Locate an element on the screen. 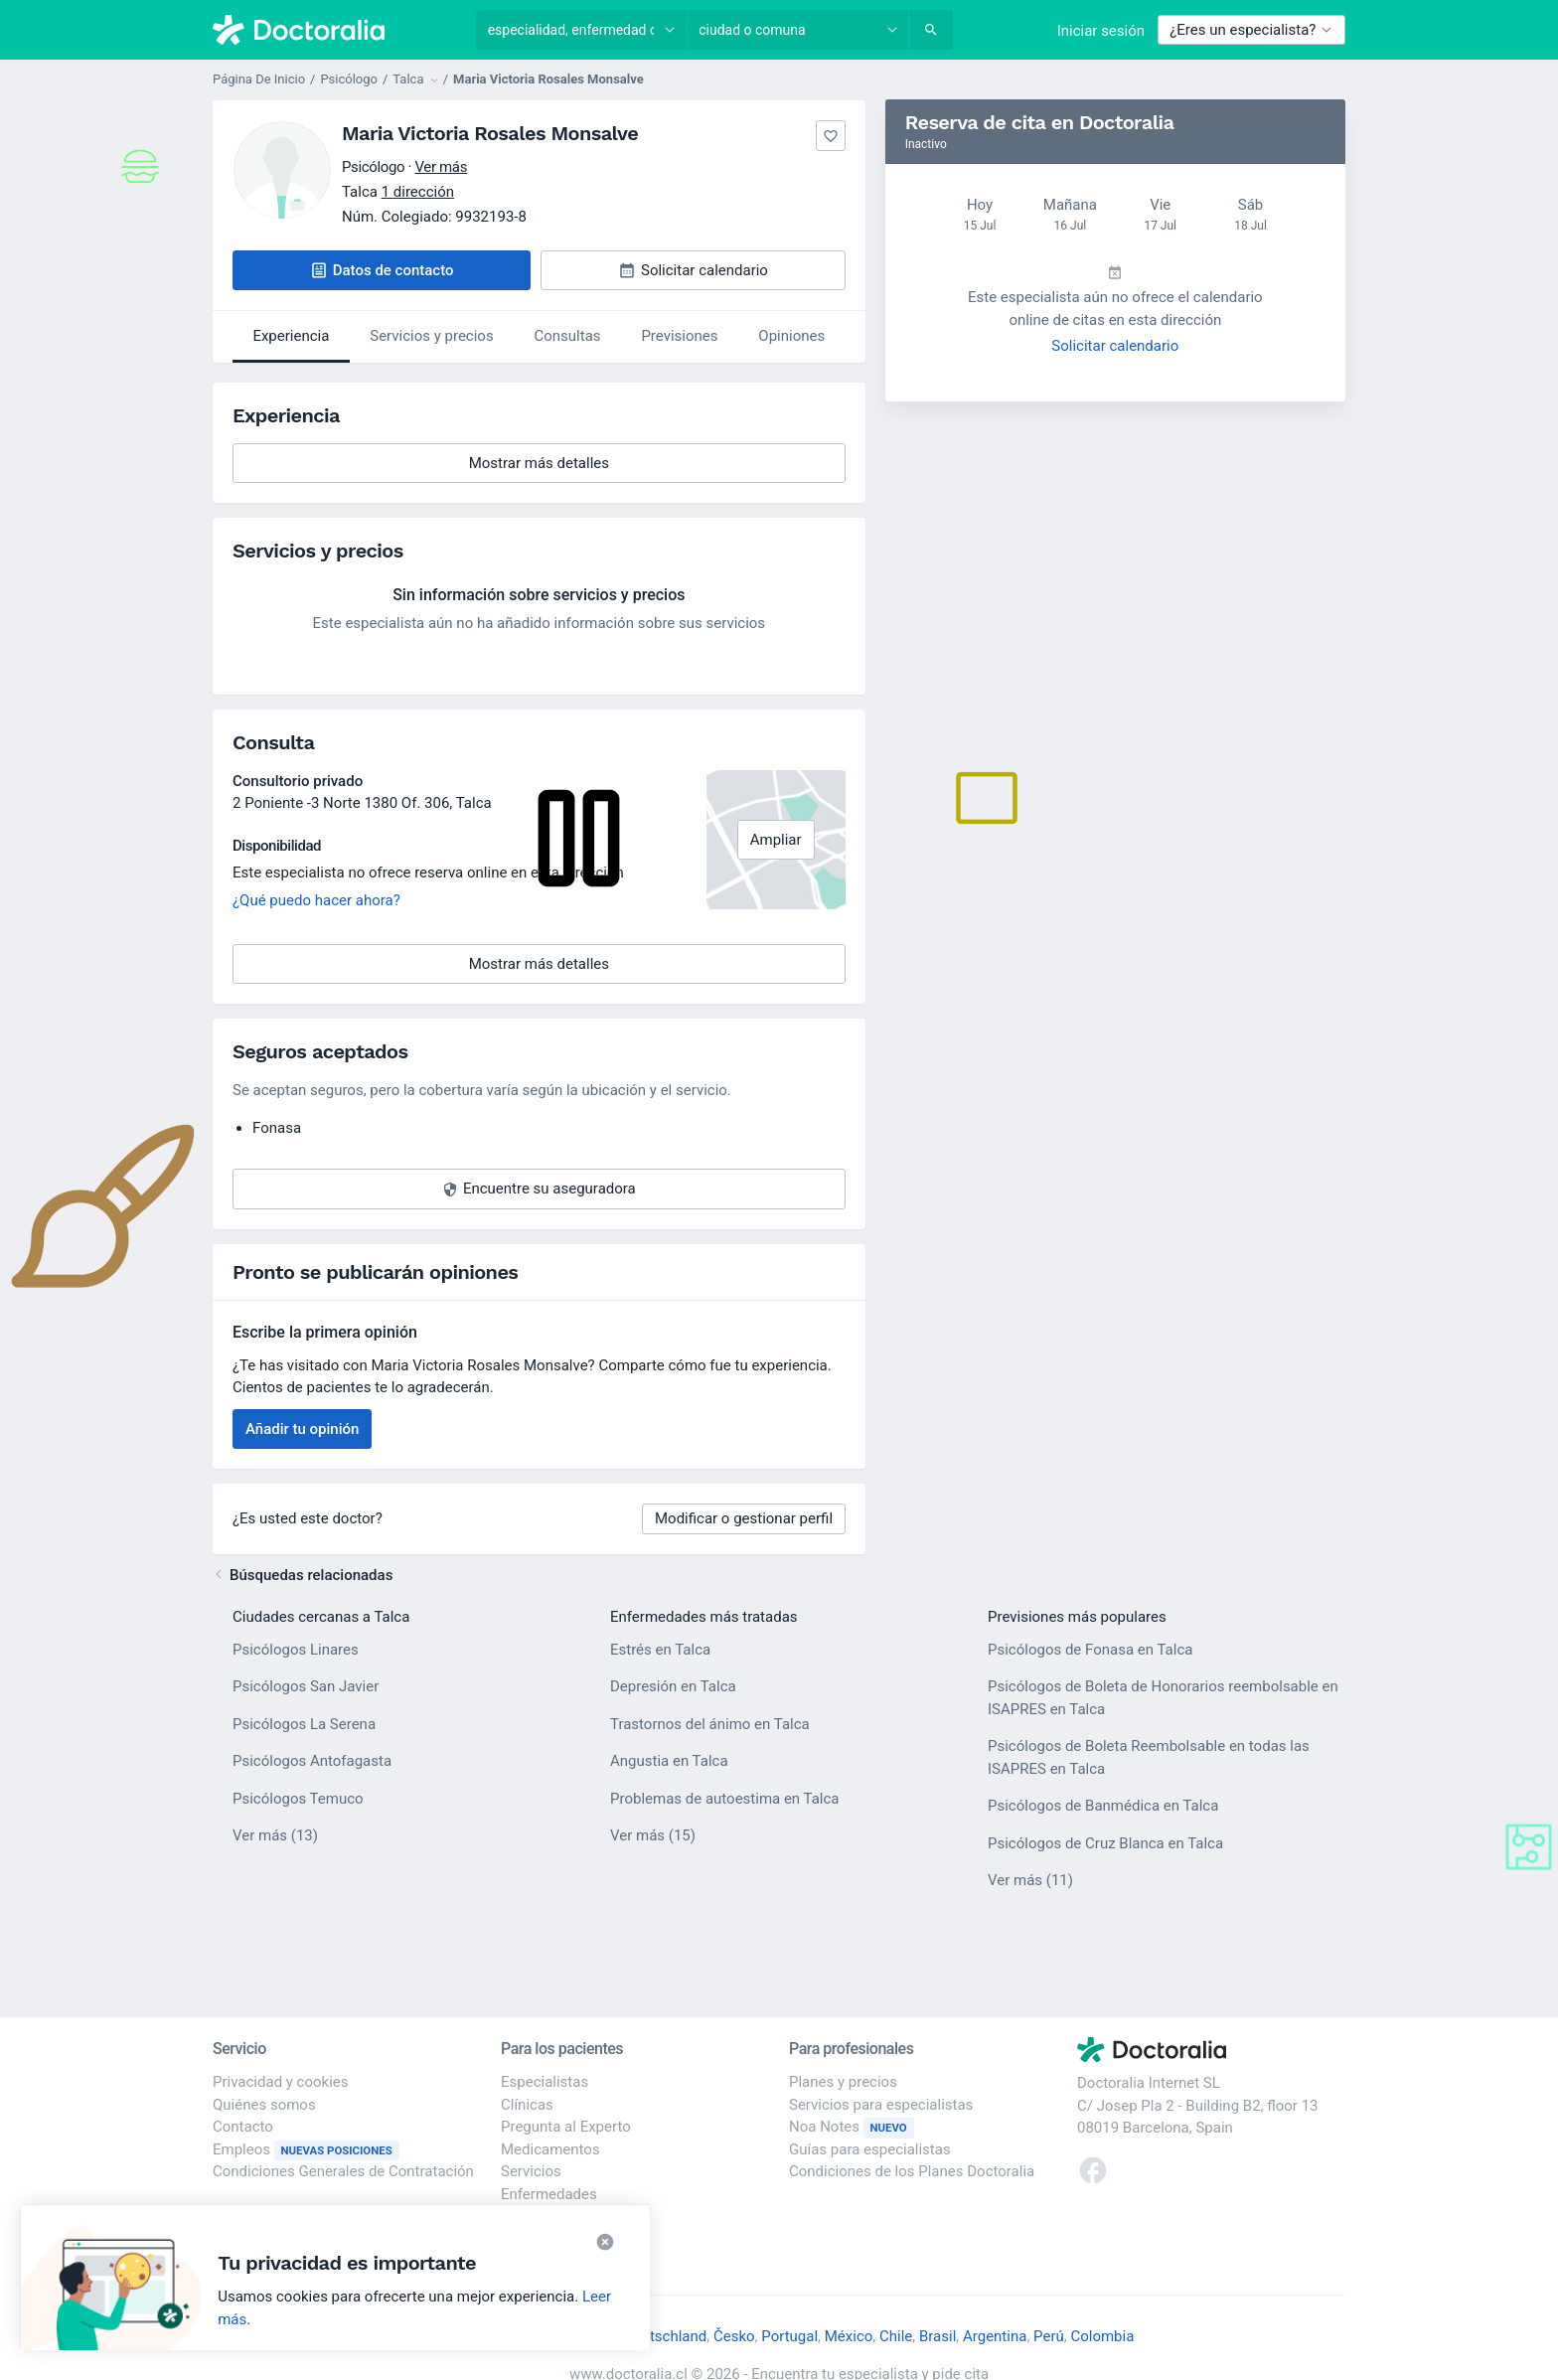 The width and height of the screenshot is (1558, 2380). switch to column view layout is located at coordinates (578, 838).